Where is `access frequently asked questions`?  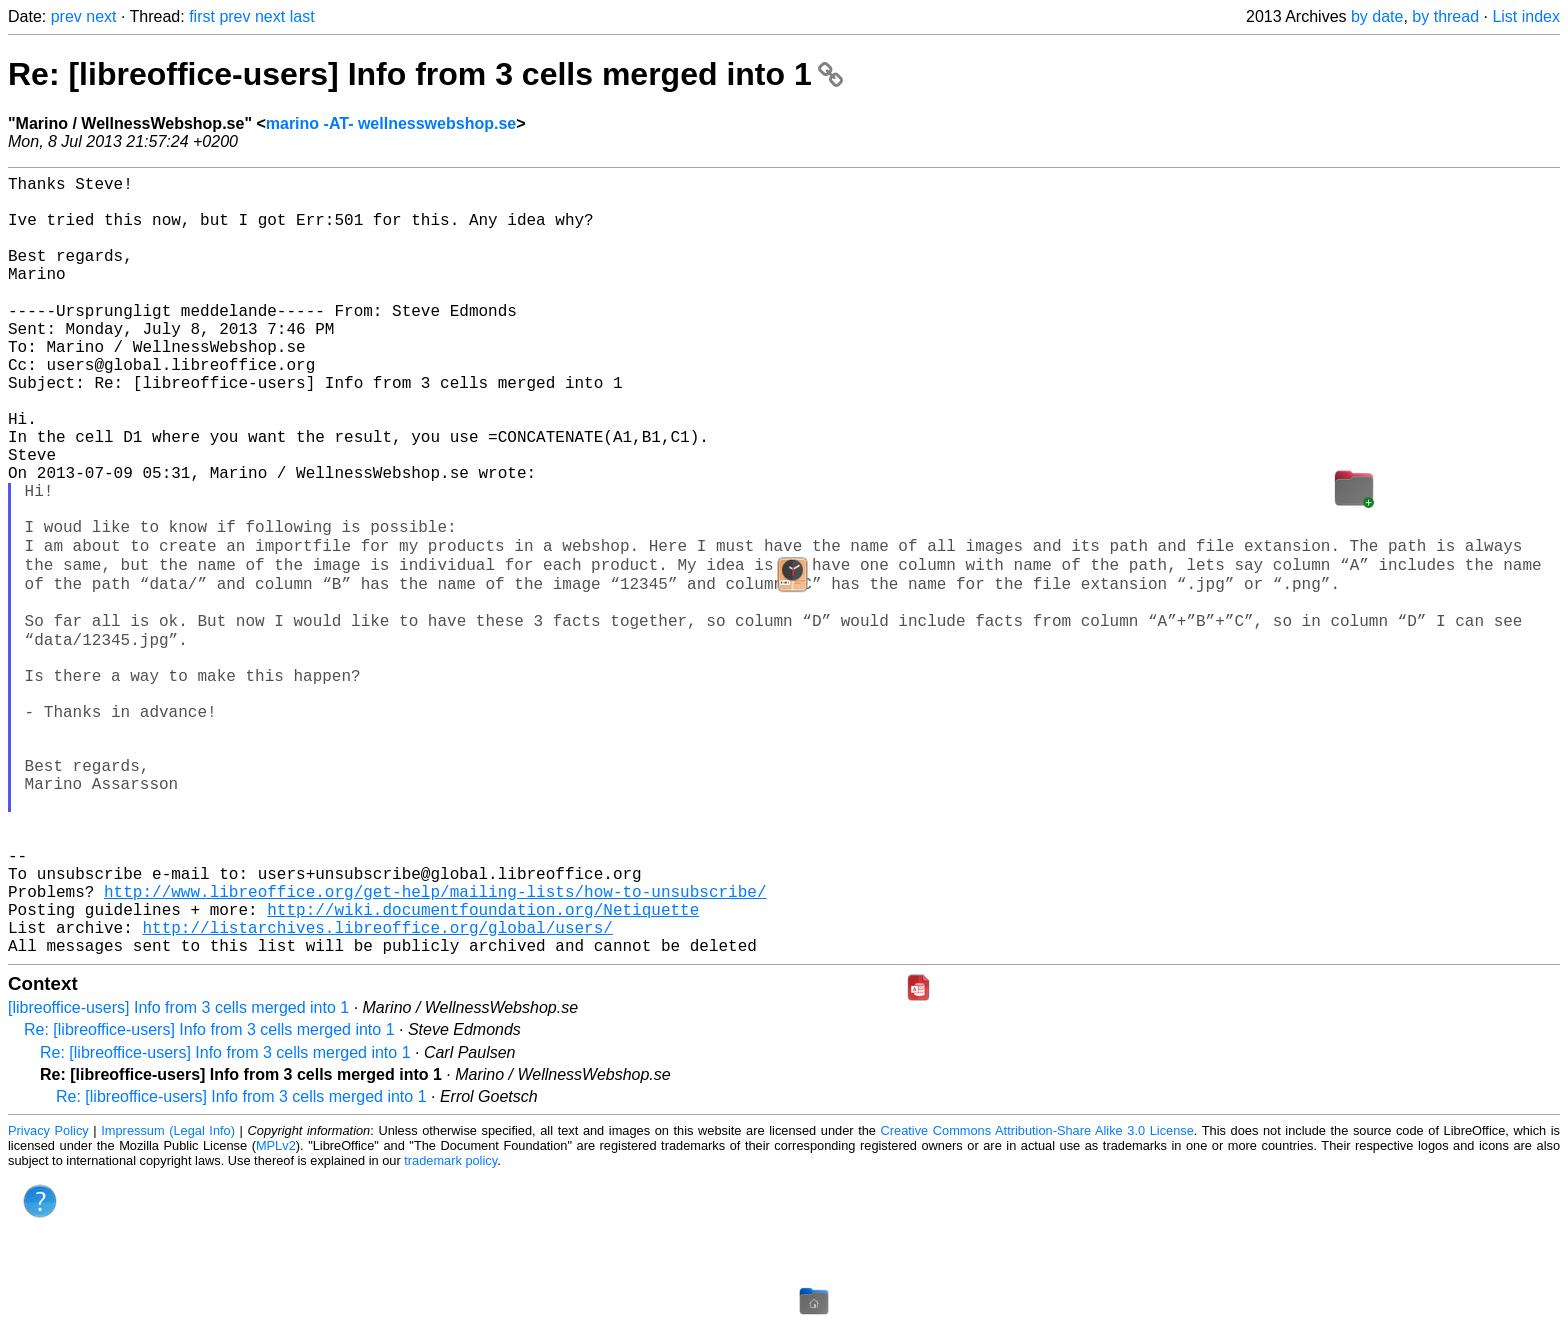
access frequently asked questions is located at coordinates (40, 1201).